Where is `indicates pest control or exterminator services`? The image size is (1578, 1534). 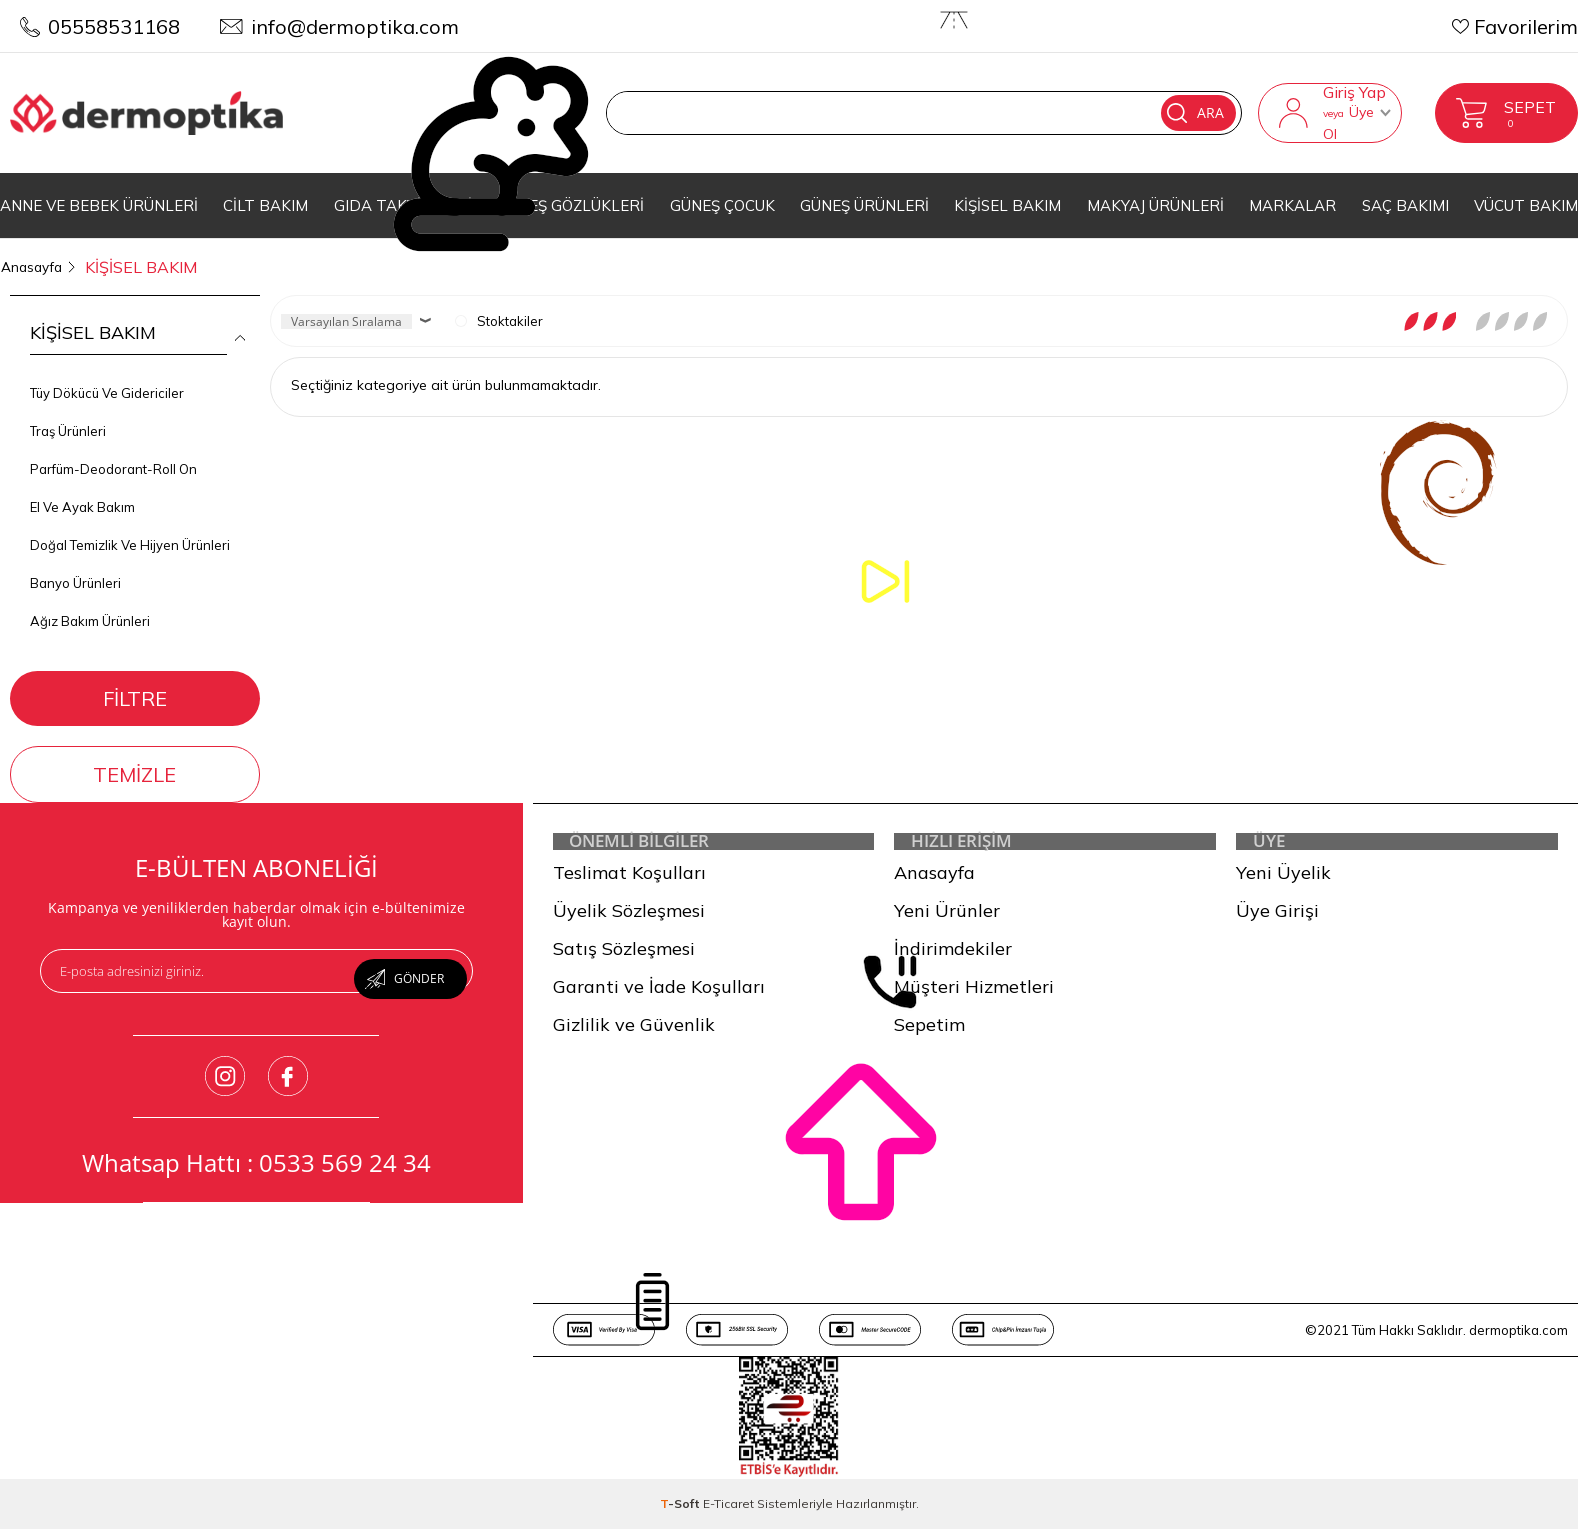 indicates pest control or exterminator services is located at coordinates (491, 154).